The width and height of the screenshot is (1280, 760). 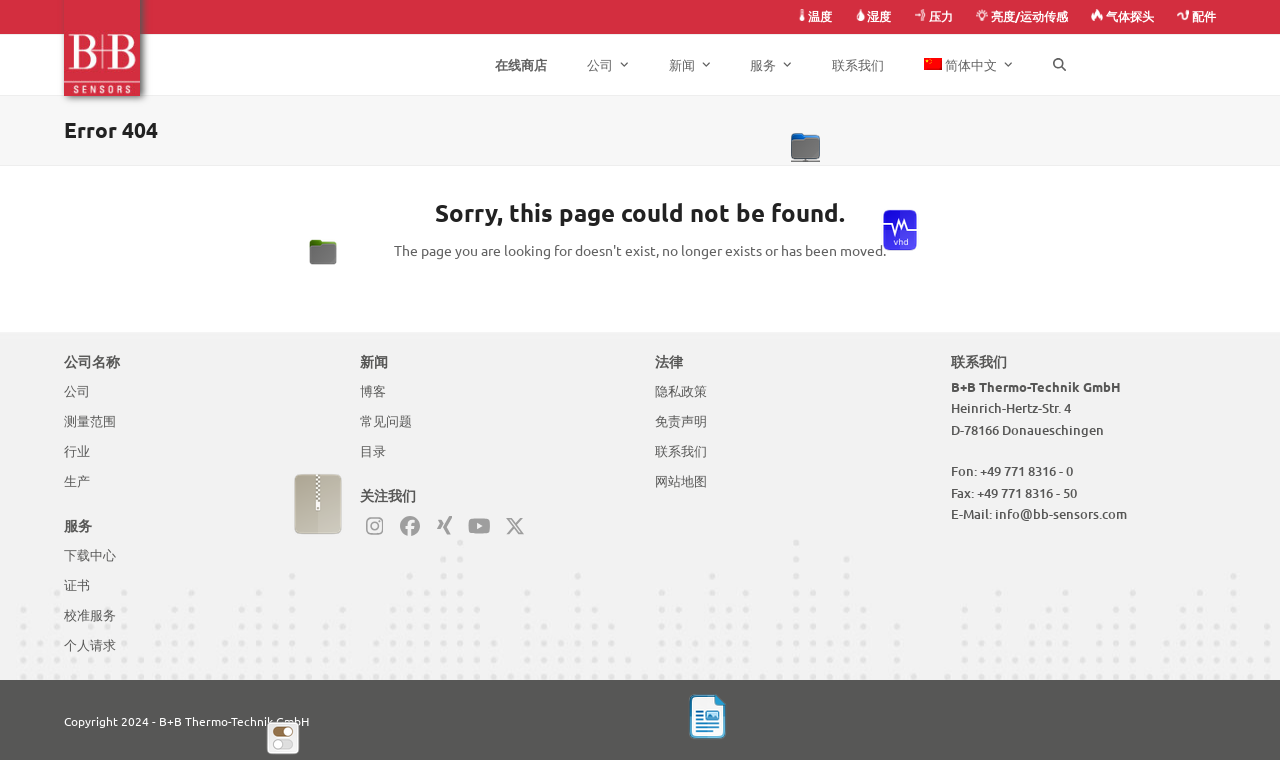 What do you see at coordinates (707, 716) in the screenshot?
I see `libreoffice writer document template file` at bounding box center [707, 716].